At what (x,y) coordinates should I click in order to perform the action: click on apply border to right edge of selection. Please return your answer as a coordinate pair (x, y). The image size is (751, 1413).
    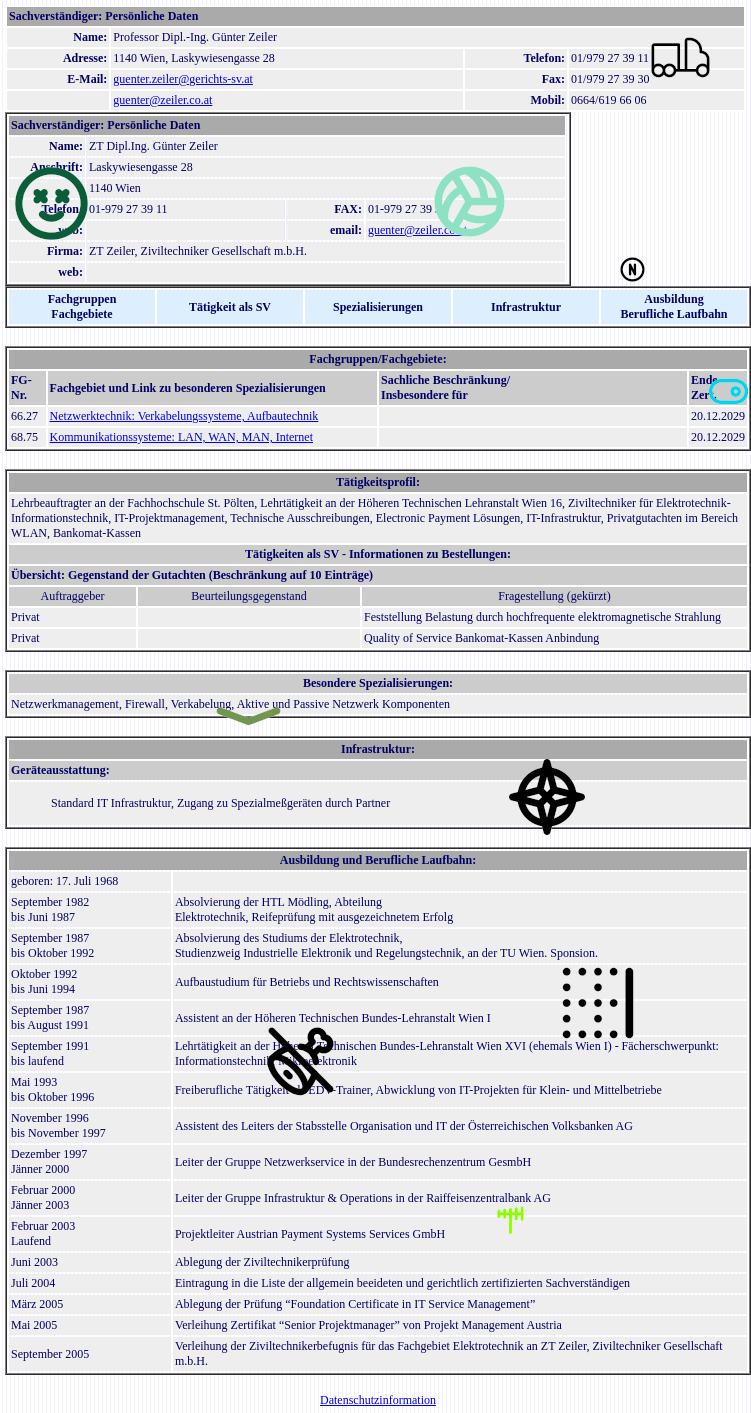
    Looking at the image, I should click on (598, 1003).